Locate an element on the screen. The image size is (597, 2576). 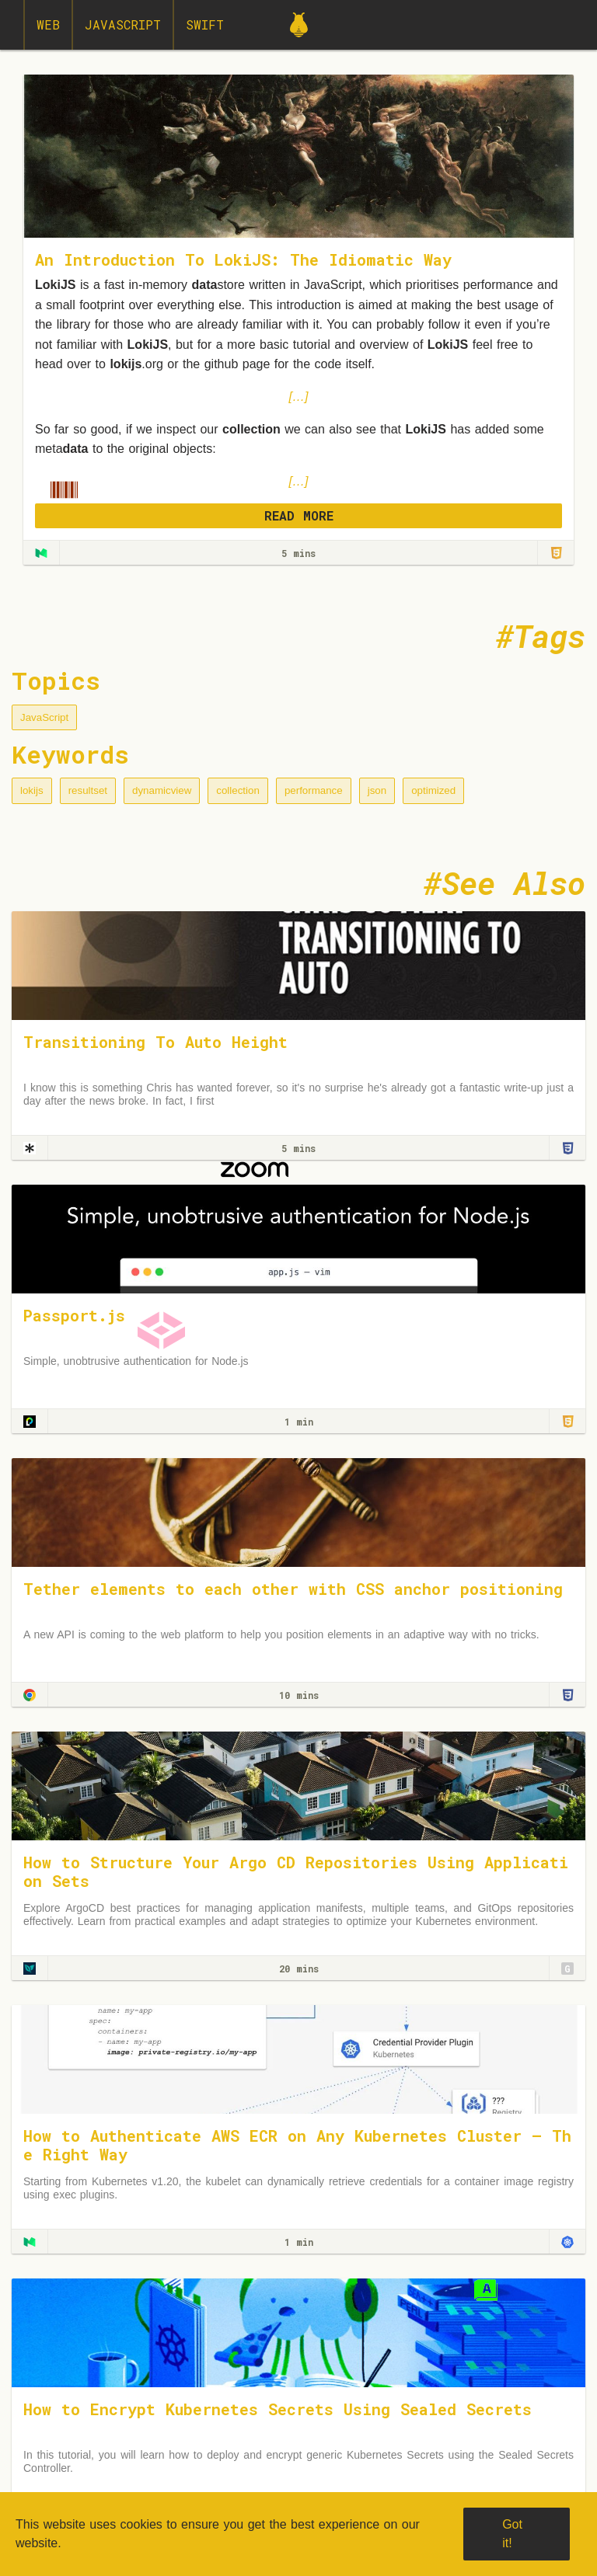
link to Wikidata knowledge base is located at coordinates (64, 489).